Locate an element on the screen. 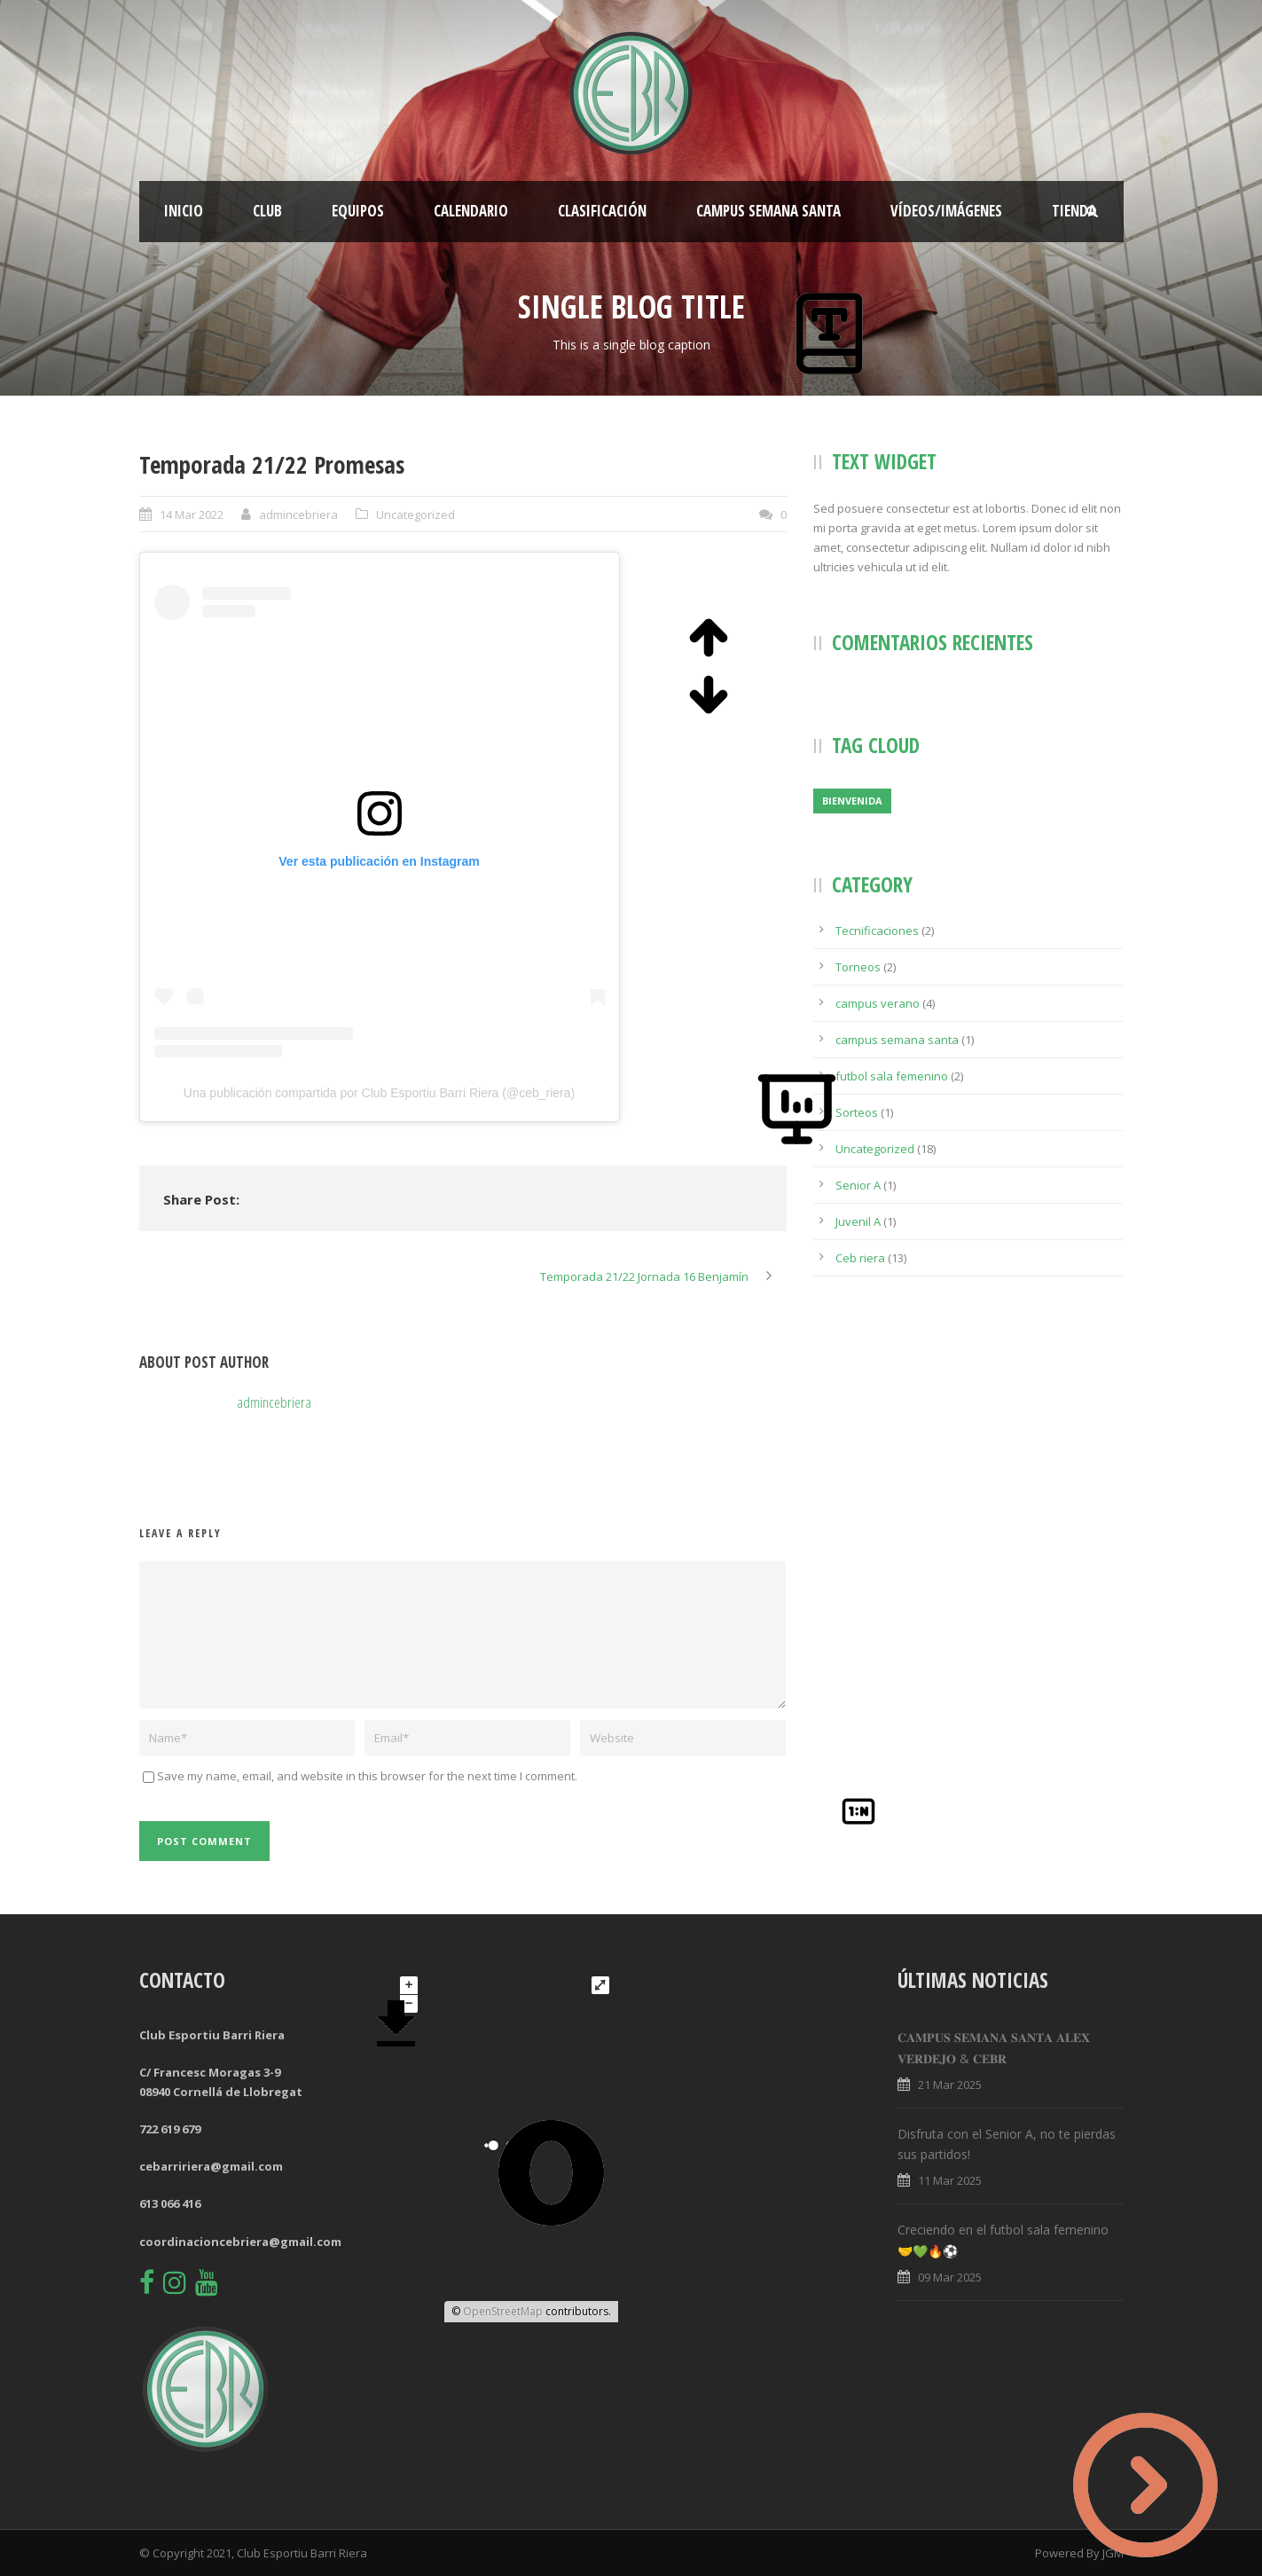 This screenshot has height=2576, width=1262. indicates a one-to-many database relationship is located at coordinates (858, 1811).